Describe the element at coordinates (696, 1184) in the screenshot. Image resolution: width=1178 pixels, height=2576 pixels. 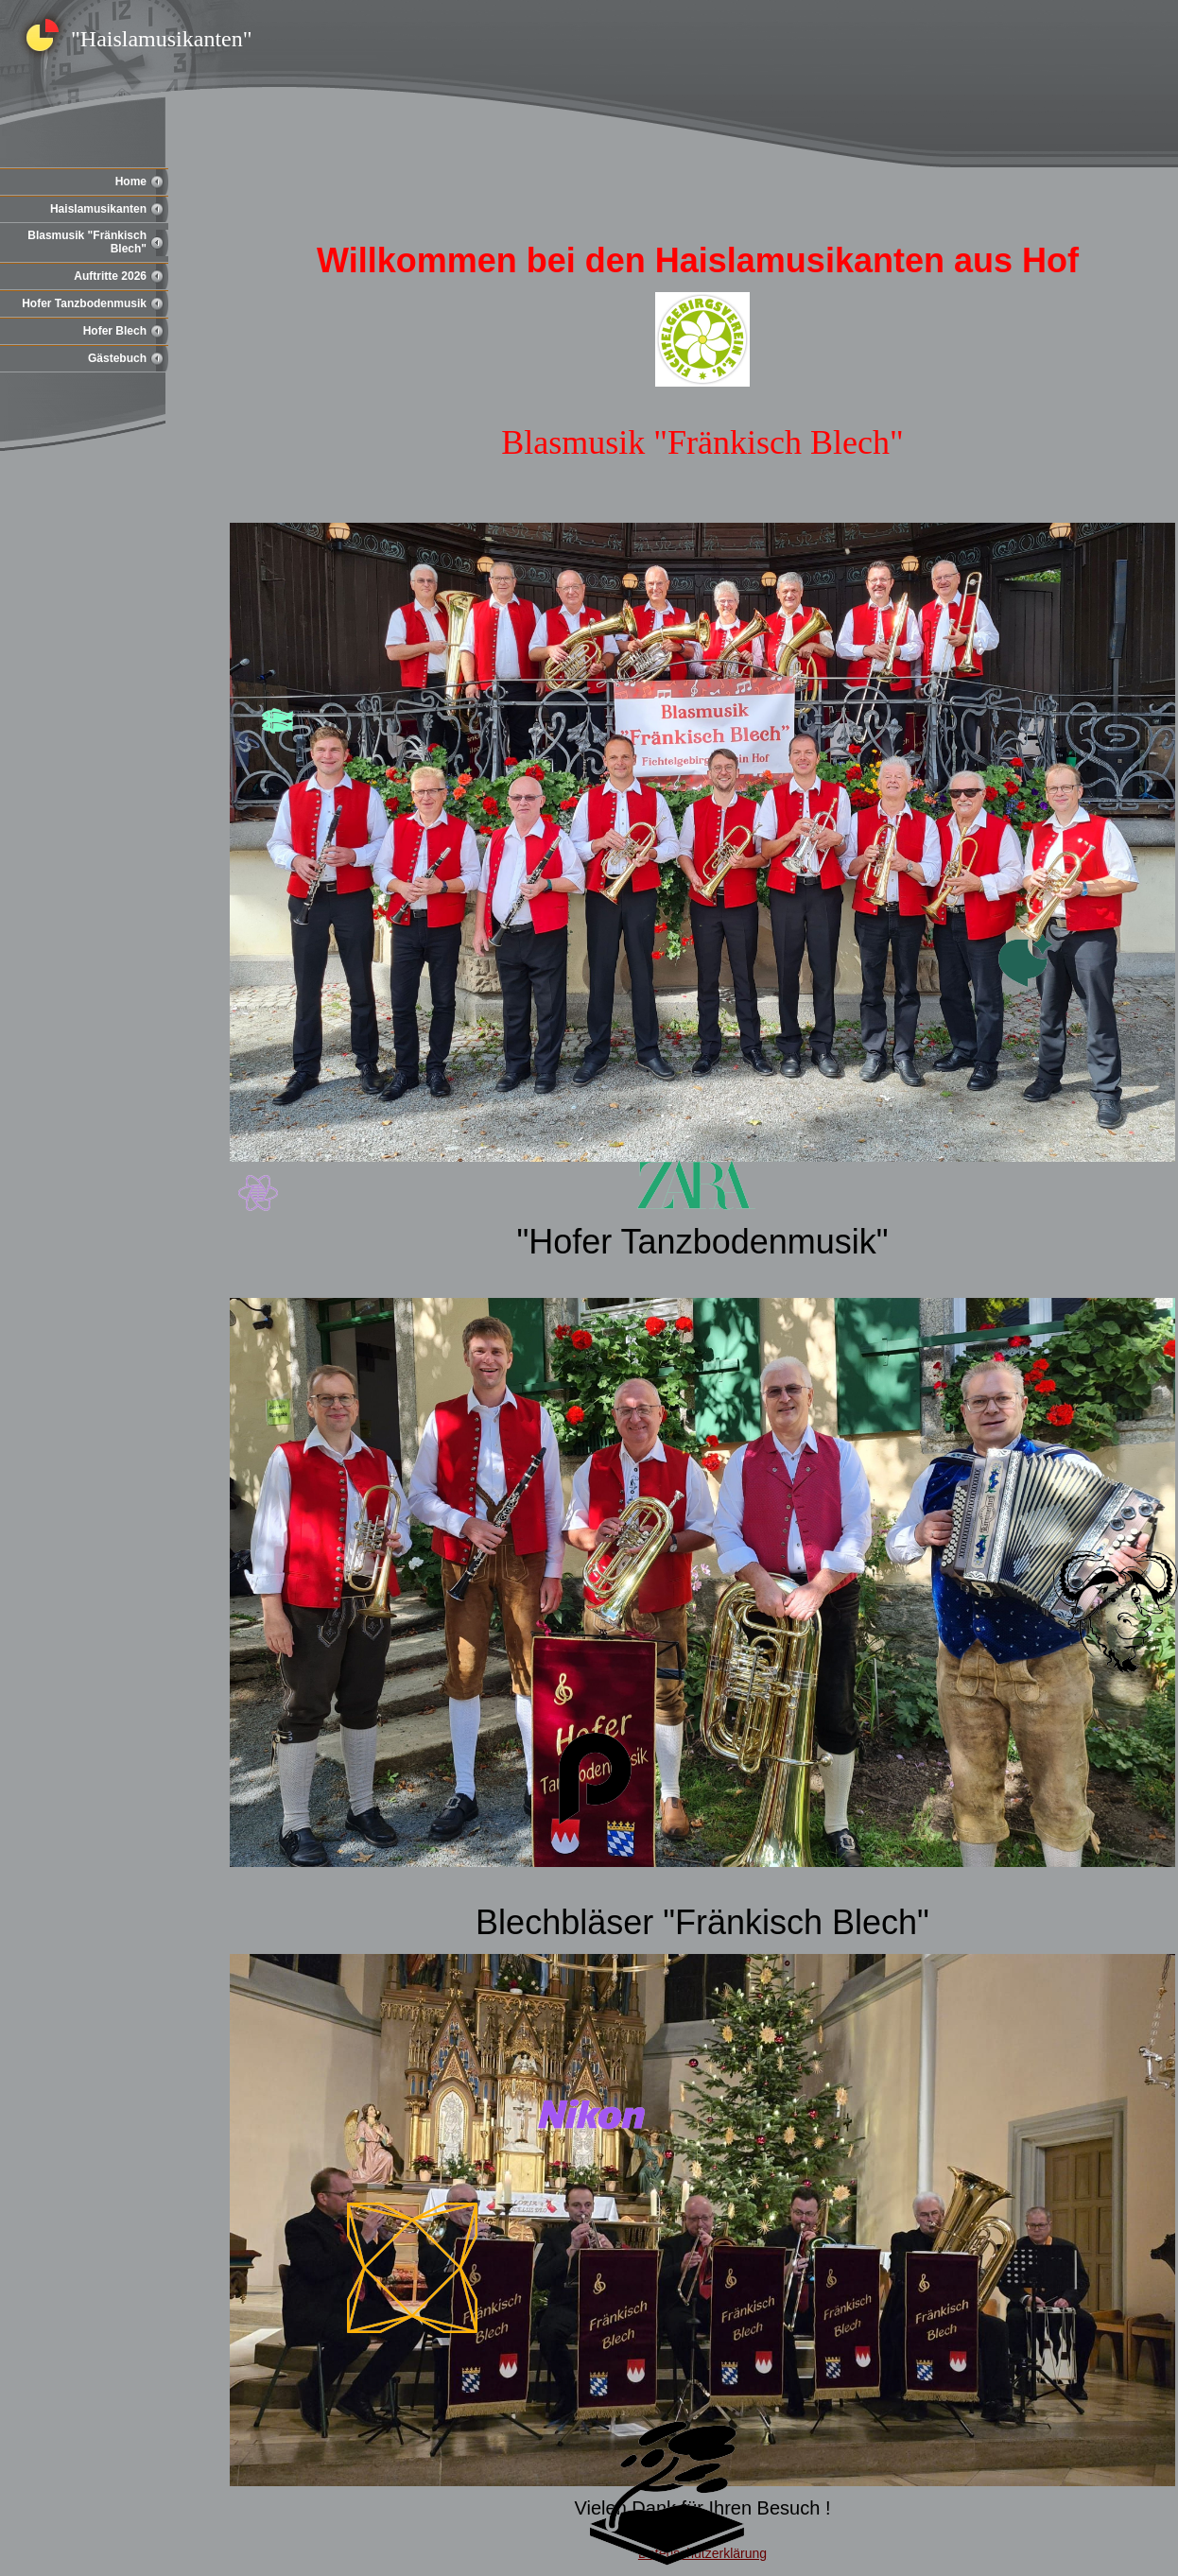
I see `visit the Zara website or app` at that location.